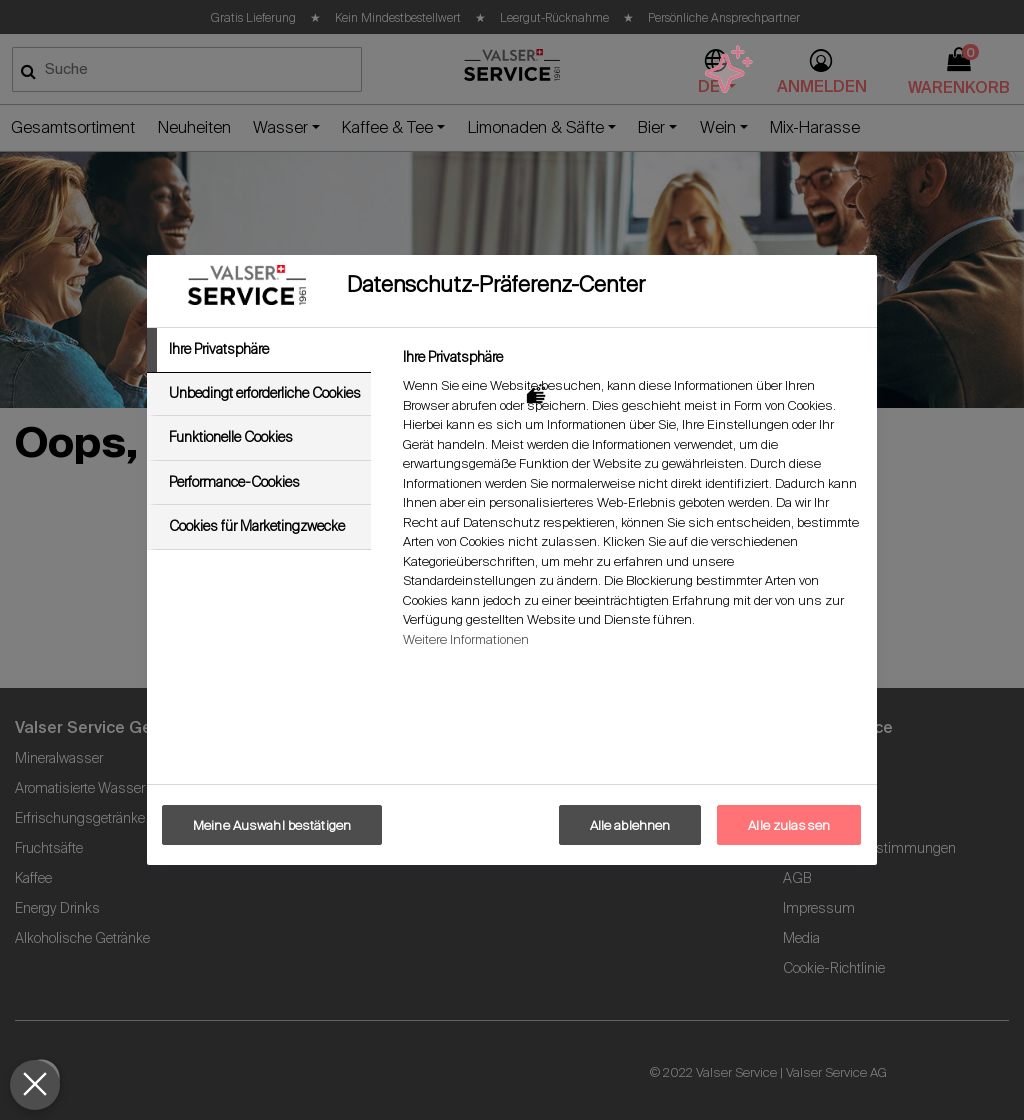 This screenshot has width=1024, height=1120. What do you see at coordinates (728, 70) in the screenshot?
I see `indicates AI-generated or enhanced content` at bounding box center [728, 70].